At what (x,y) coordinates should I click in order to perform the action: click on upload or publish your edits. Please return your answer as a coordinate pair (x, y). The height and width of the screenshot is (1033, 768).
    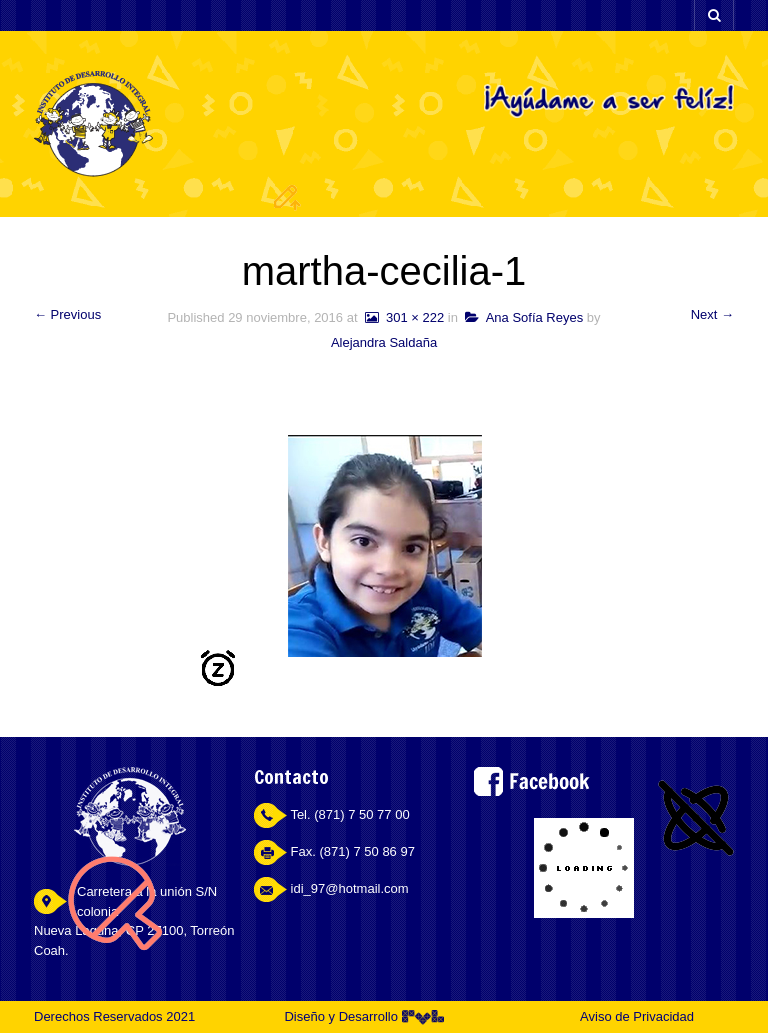
    Looking at the image, I should click on (286, 196).